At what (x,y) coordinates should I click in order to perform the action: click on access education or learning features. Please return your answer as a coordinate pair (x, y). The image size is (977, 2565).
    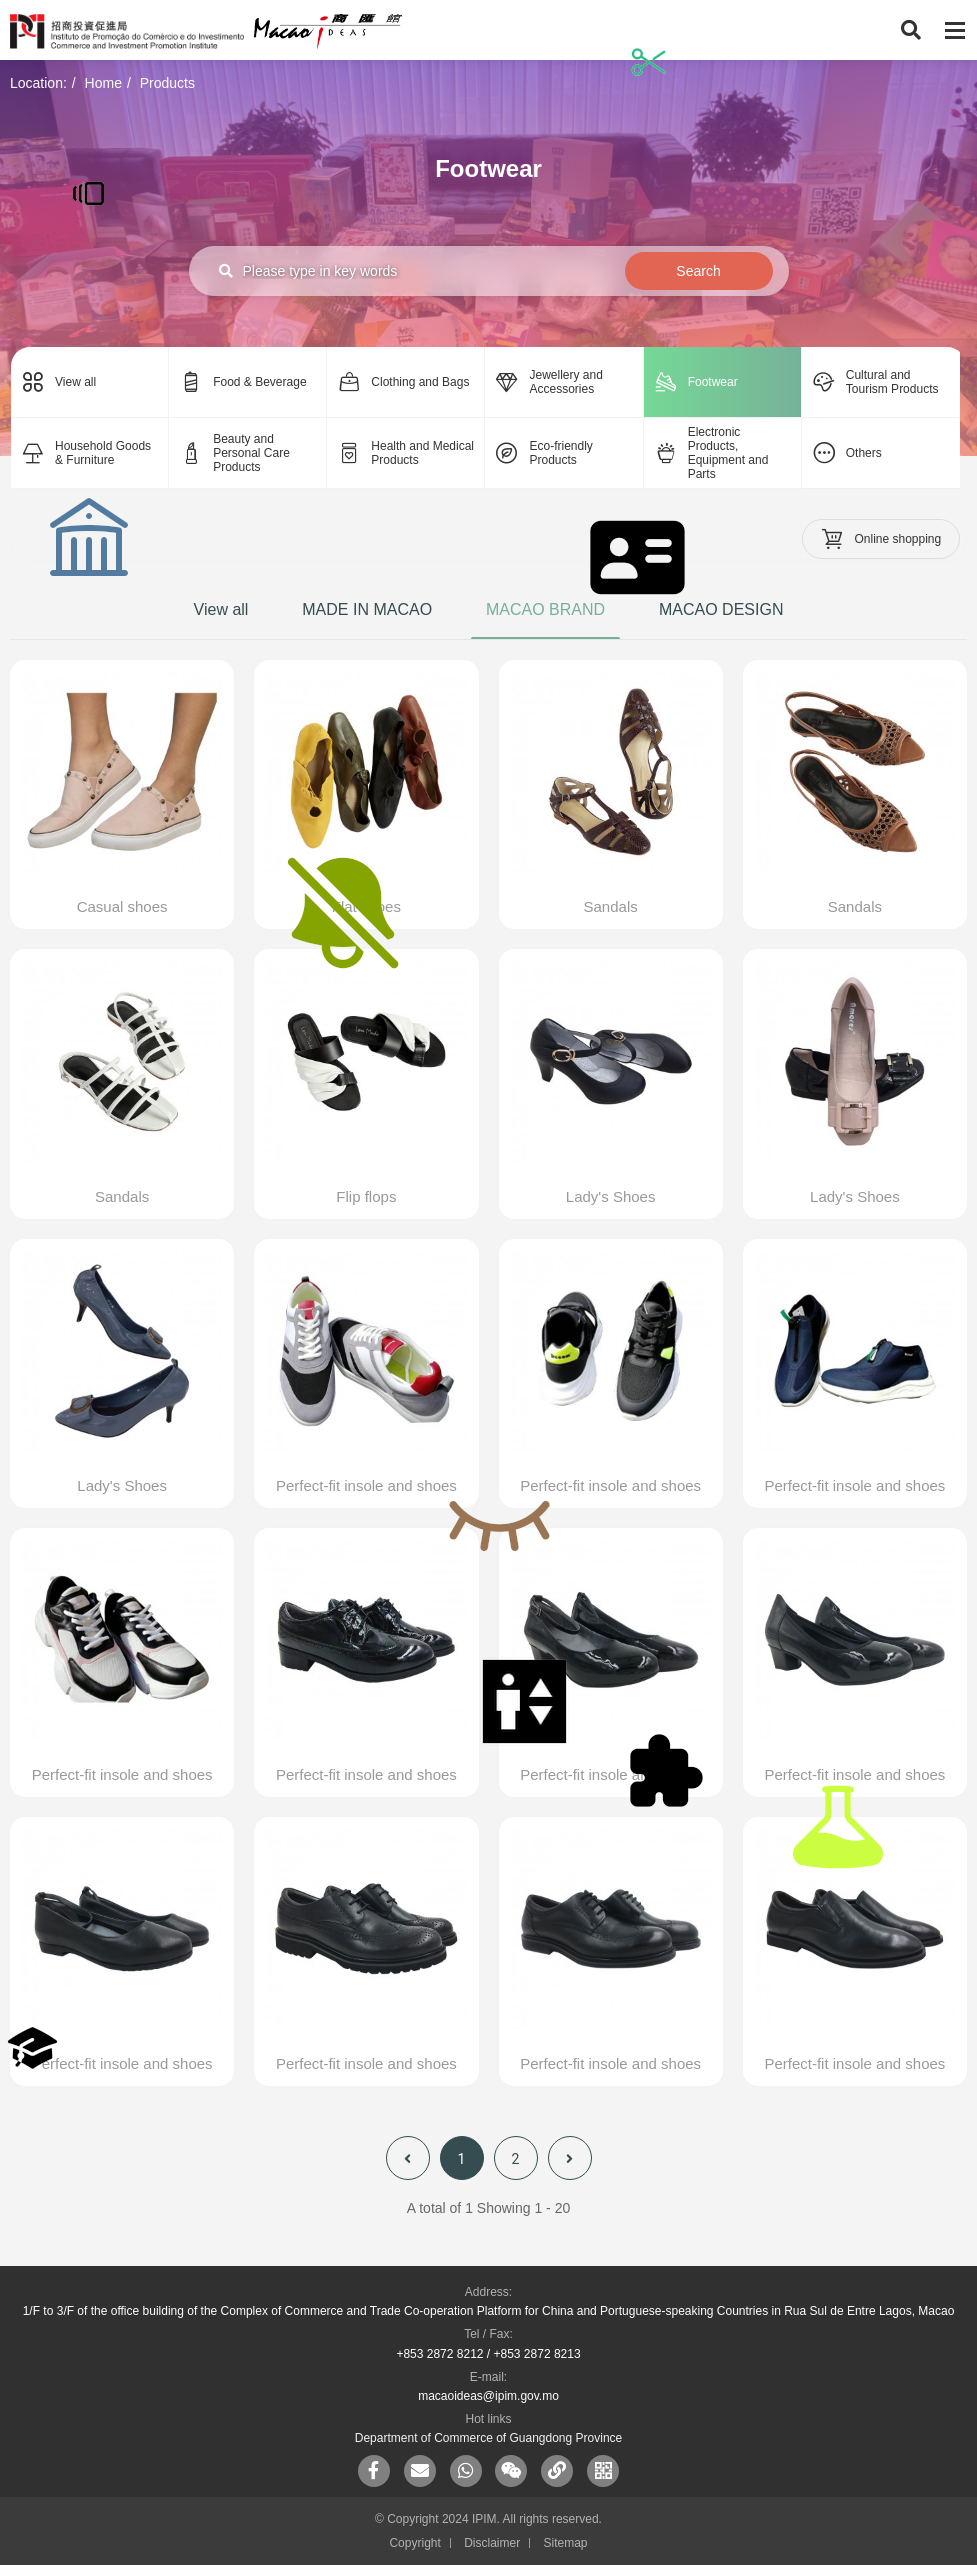
    Looking at the image, I should click on (32, 2047).